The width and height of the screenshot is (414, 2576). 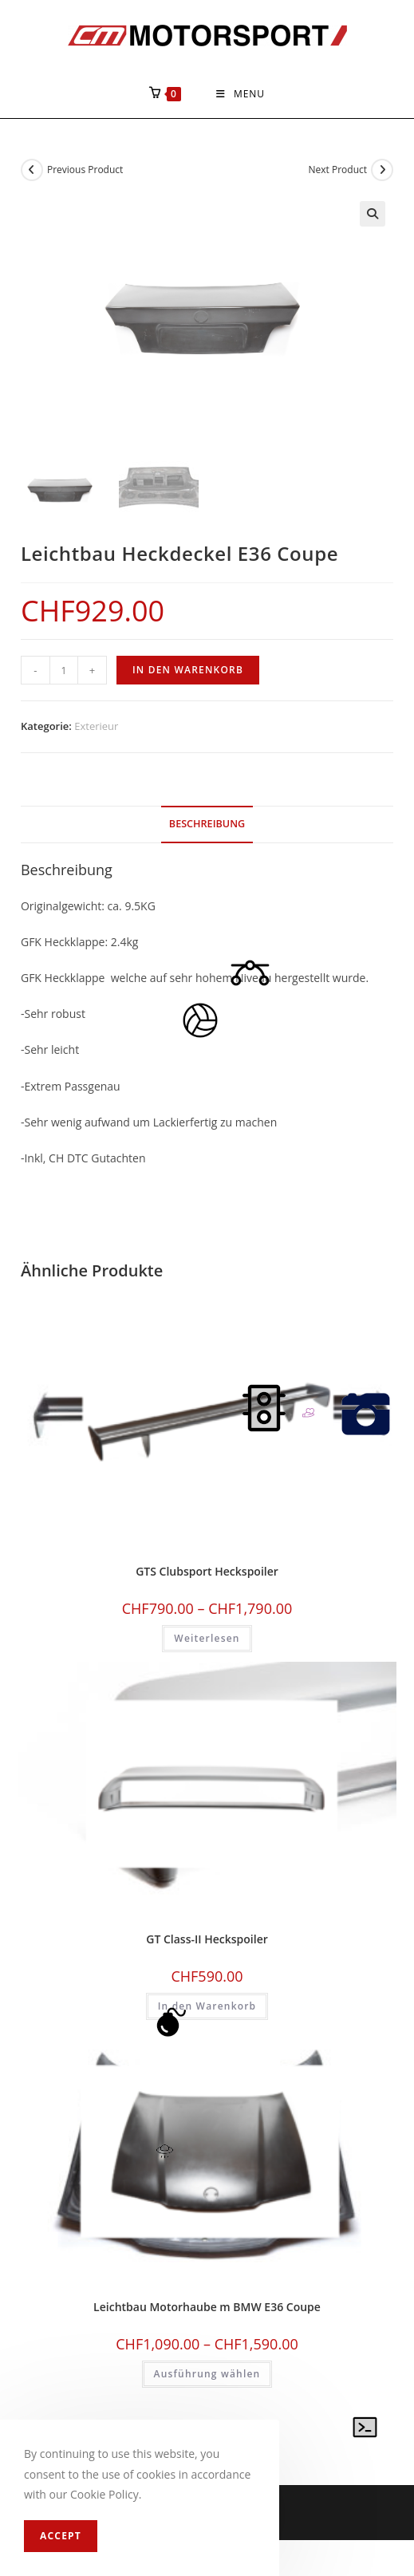 I want to click on open terminal or command line interface, so click(x=365, y=2427).